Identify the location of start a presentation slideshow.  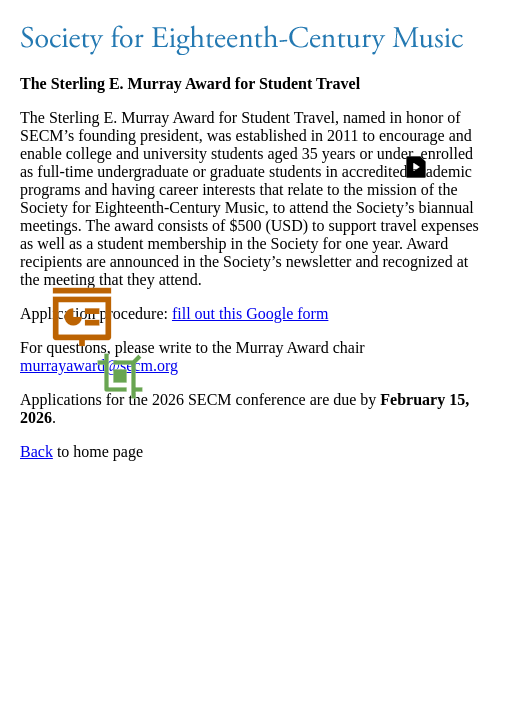
(82, 314).